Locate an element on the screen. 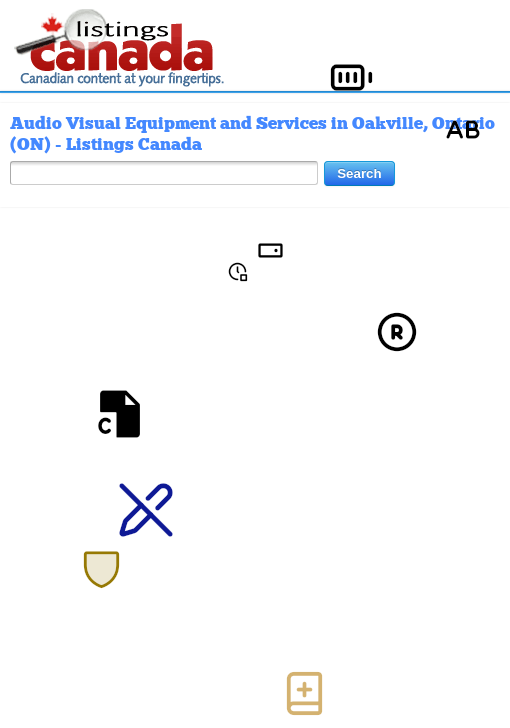 The image size is (510, 728). indicates device battery is fully charged is located at coordinates (351, 77).